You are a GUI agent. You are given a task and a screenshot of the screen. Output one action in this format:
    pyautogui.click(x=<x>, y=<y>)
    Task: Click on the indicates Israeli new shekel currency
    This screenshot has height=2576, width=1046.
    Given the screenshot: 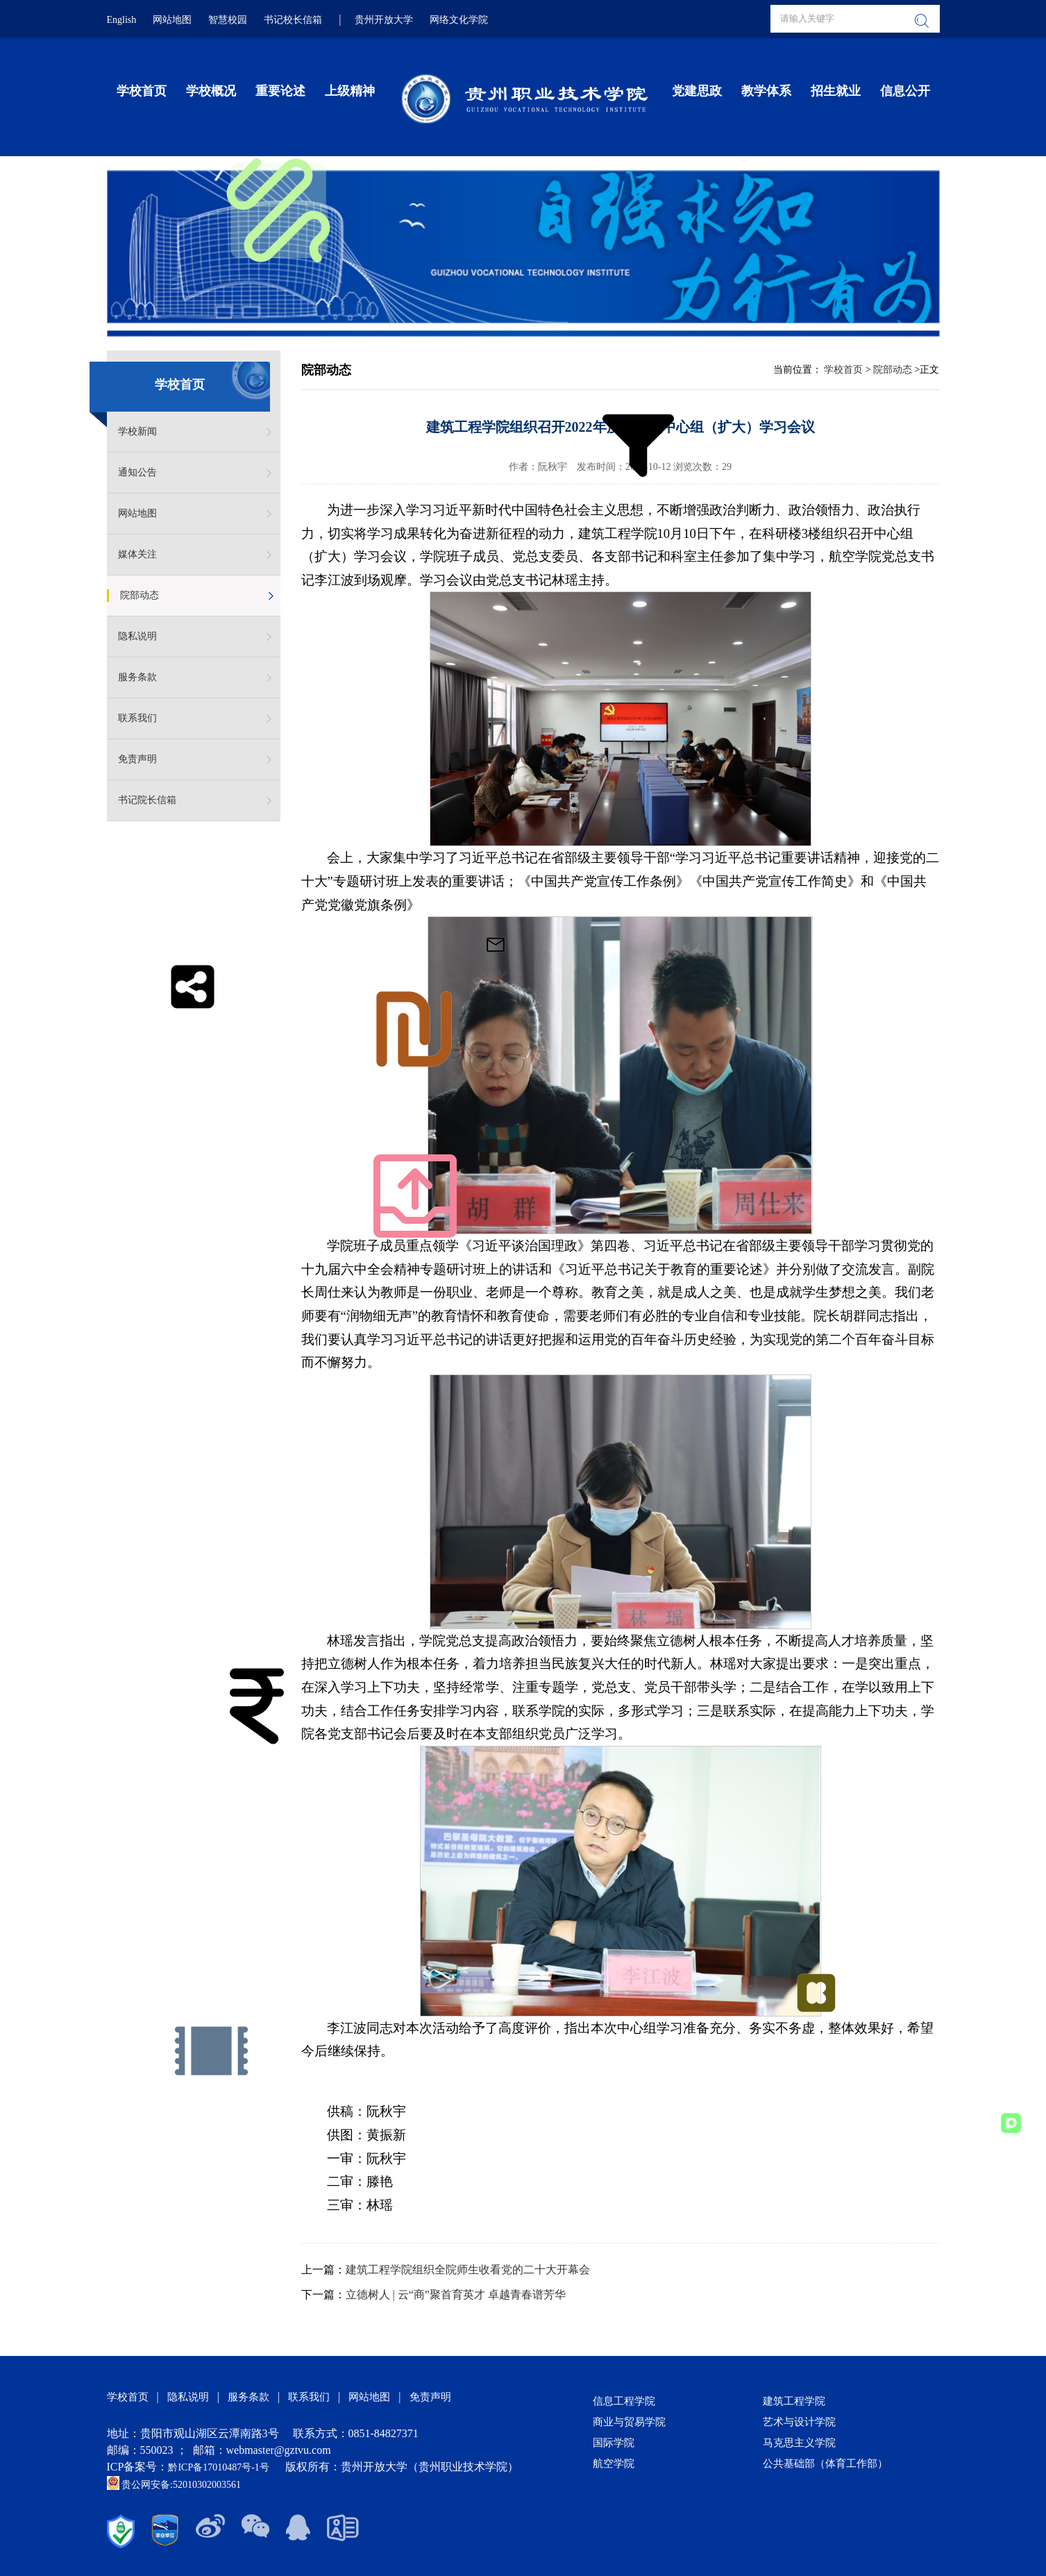 What is the action you would take?
    pyautogui.click(x=414, y=1029)
    